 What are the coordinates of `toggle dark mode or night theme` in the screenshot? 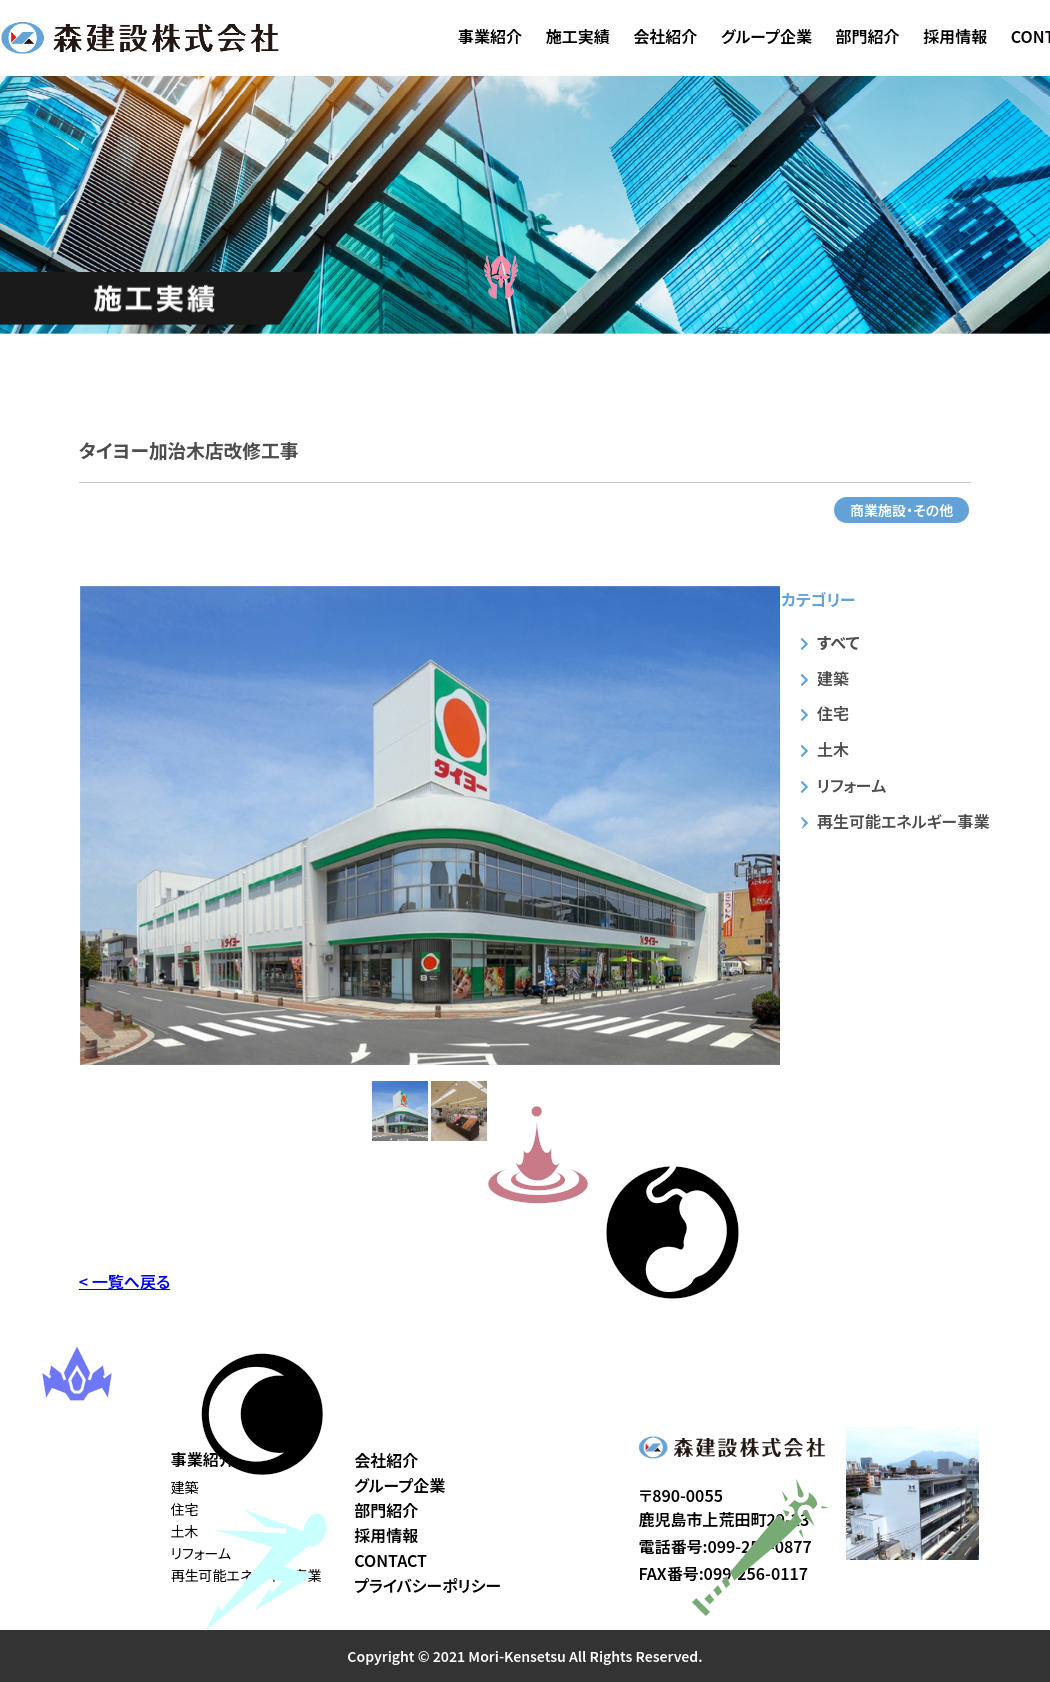 It's located at (263, 1414).